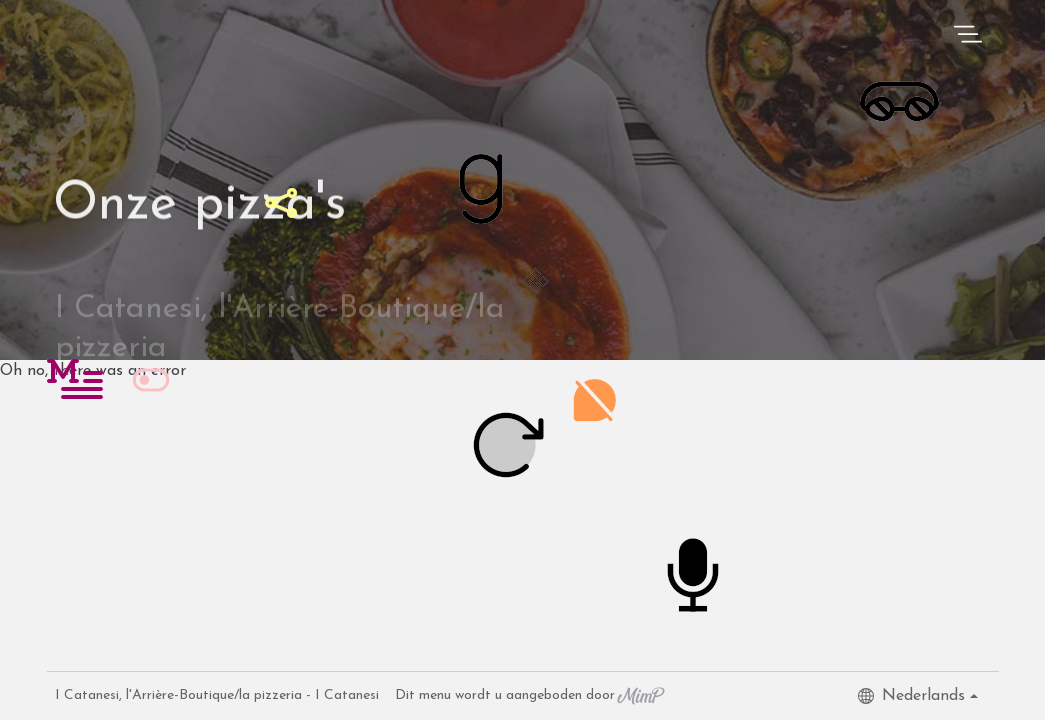 Image resolution: width=1045 pixels, height=720 pixels. What do you see at coordinates (151, 380) in the screenshot?
I see `toggle switch in off position` at bounding box center [151, 380].